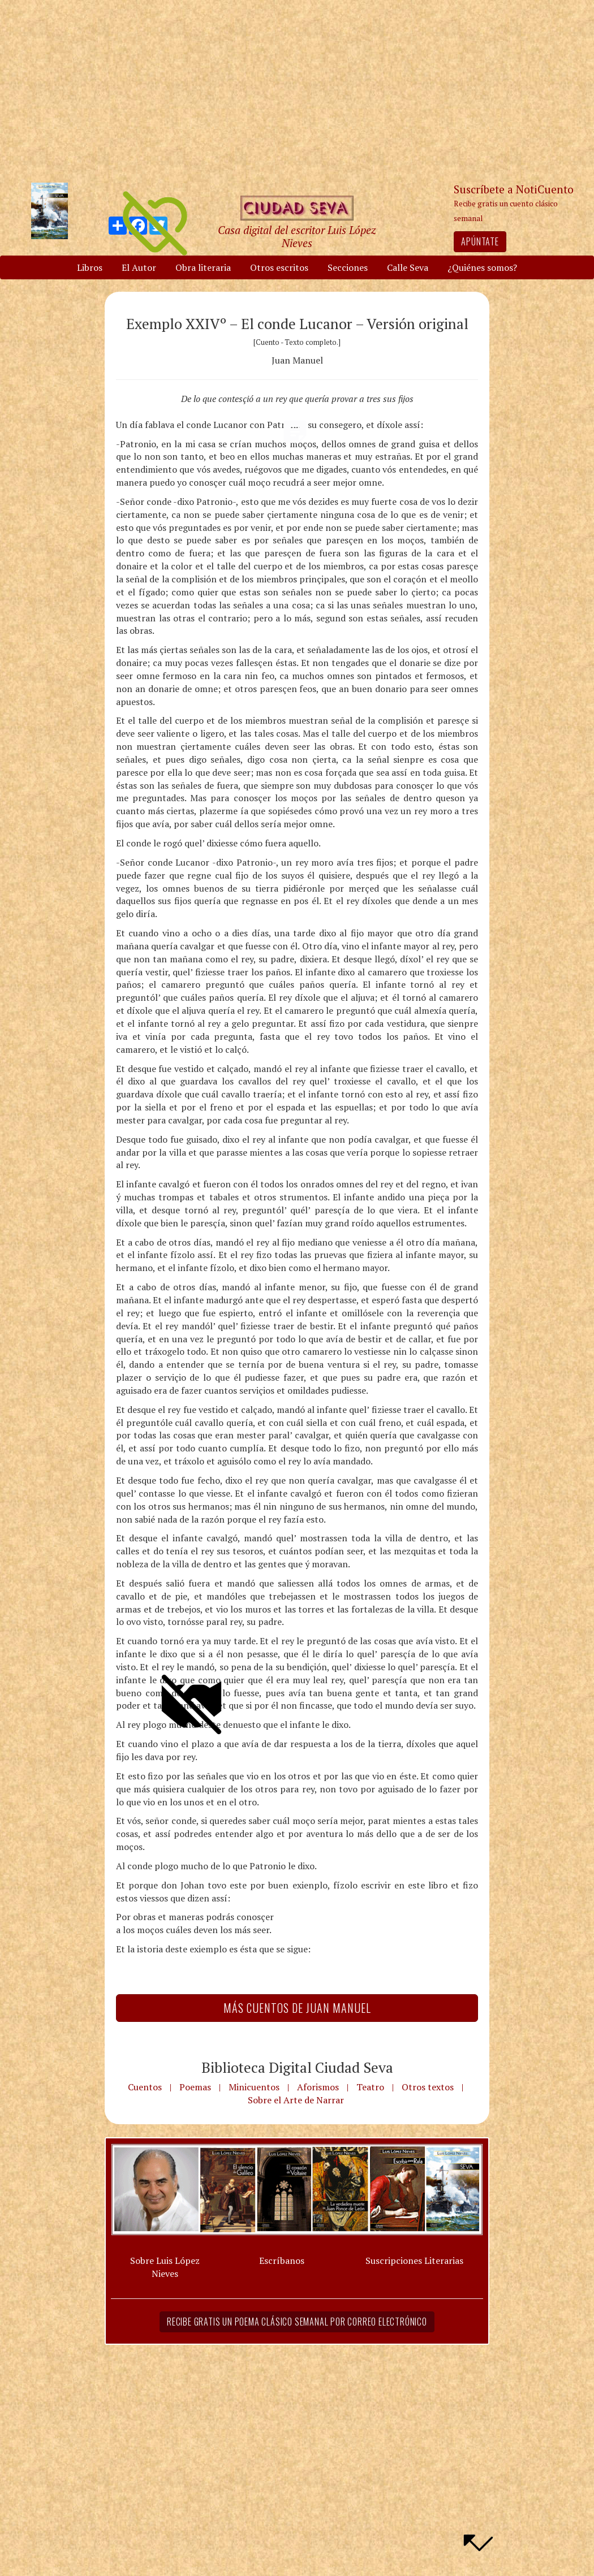  What do you see at coordinates (478, 2542) in the screenshot?
I see `go back or return to previous step` at bounding box center [478, 2542].